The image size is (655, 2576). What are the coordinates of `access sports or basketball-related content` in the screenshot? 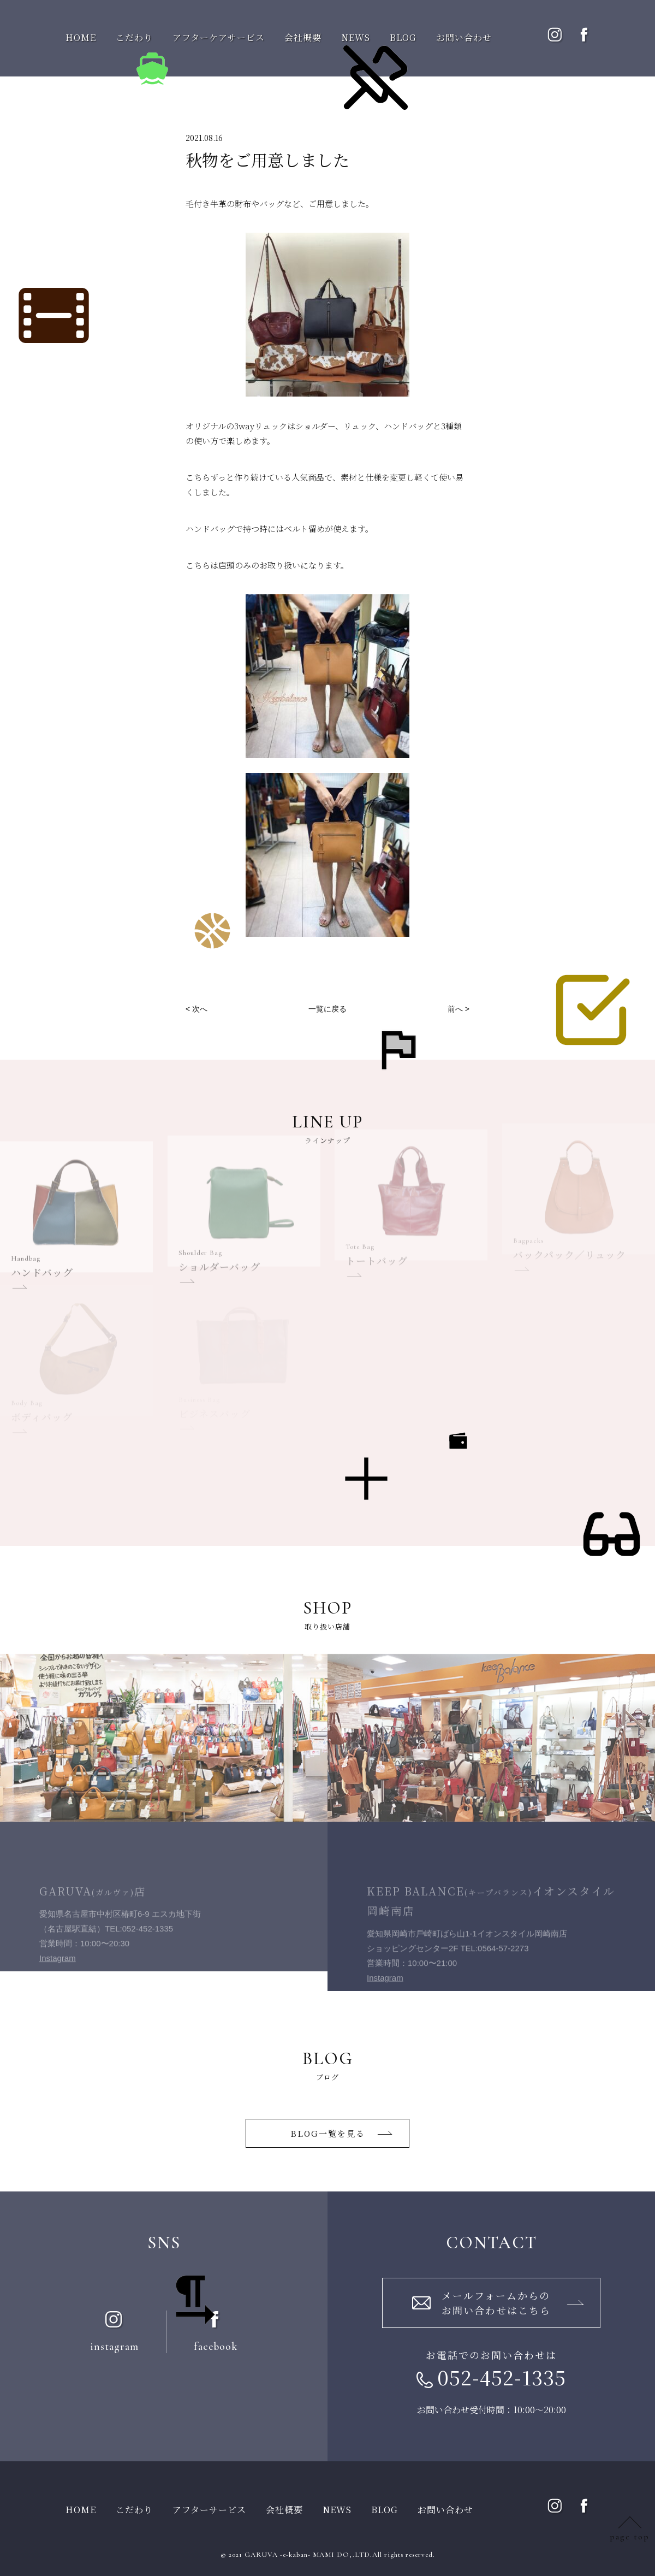 It's located at (212, 931).